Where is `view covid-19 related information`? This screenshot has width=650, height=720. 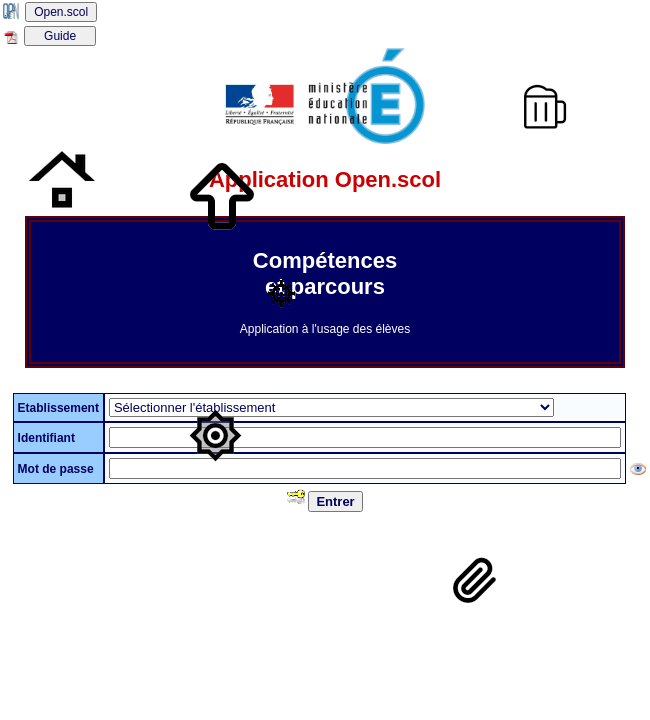
view covid-19 related information is located at coordinates (281, 293).